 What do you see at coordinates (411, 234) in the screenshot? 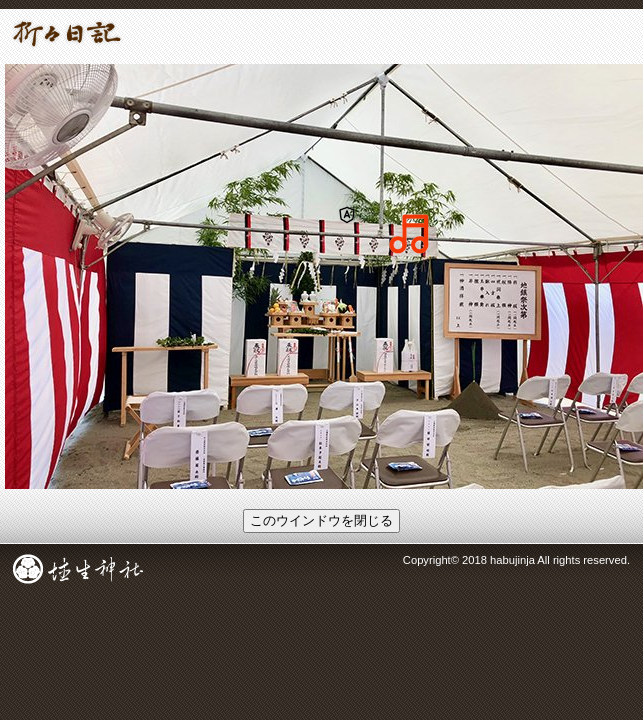
I see `access music library or player` at bounding box center [411, 234].